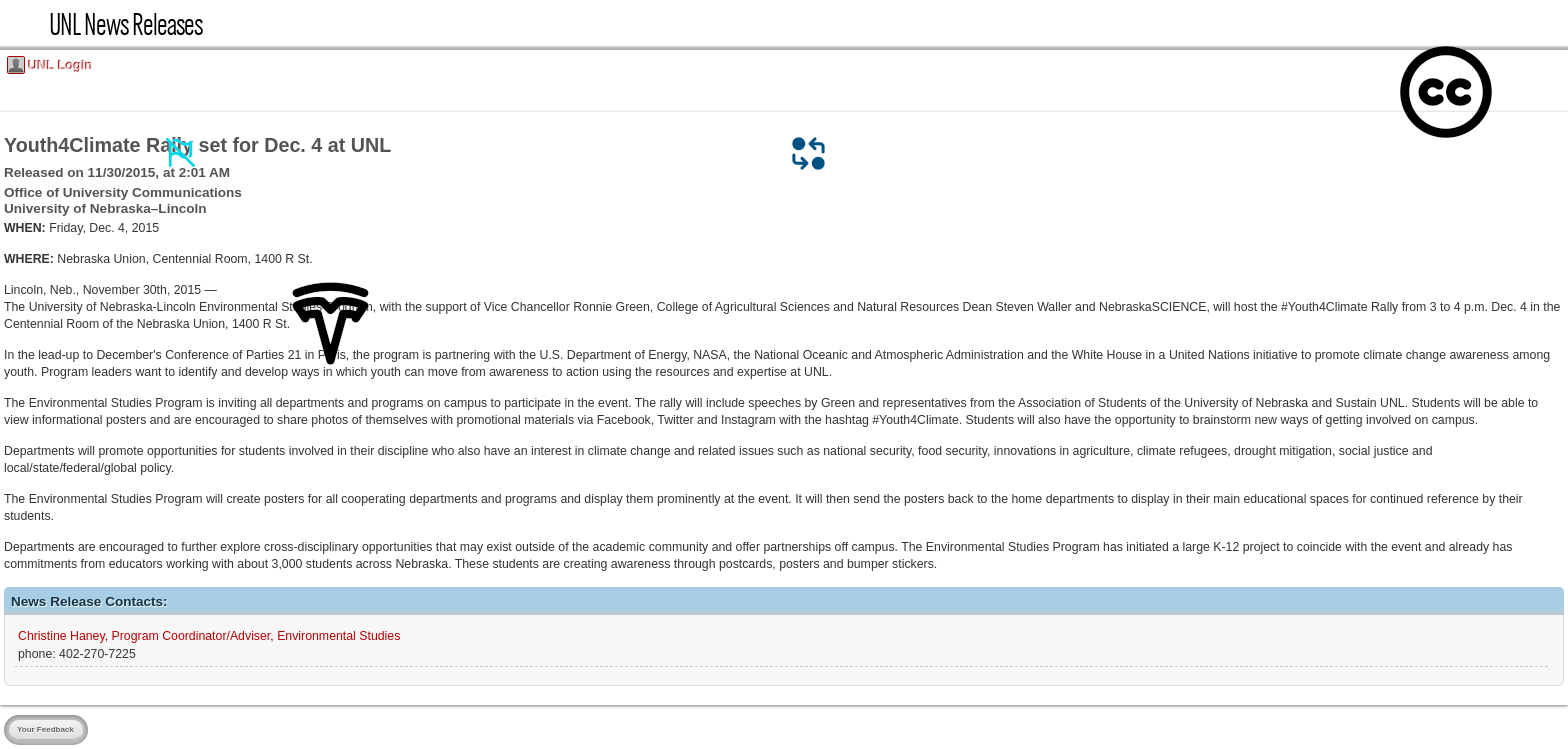 Image resolution: width=1568 pixels, height=749 pixels. What do you see at coordinates (180, 152) in the screenshot?
I see `disable flag or marker` at bounding box center [180, 152].